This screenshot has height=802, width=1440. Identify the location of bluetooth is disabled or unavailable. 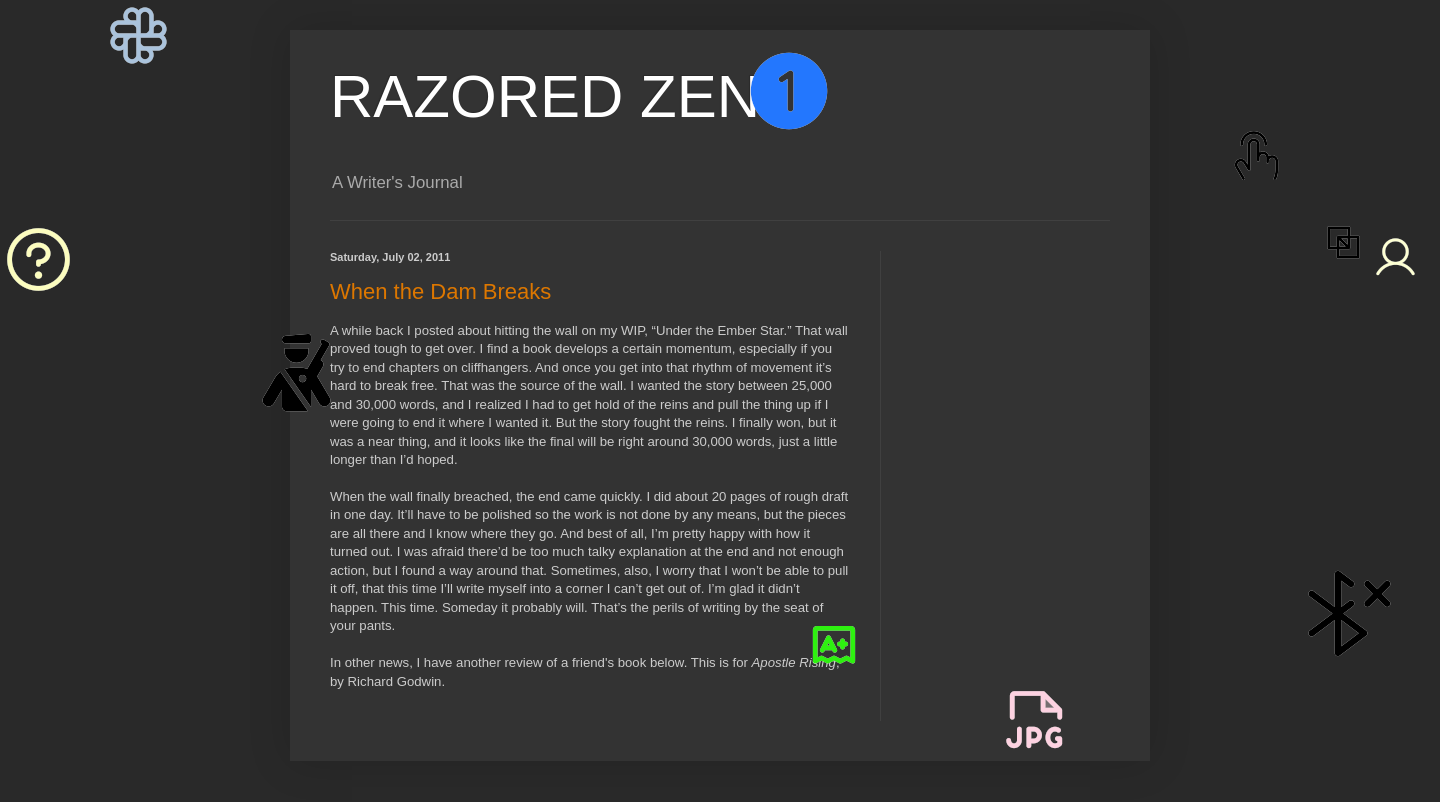
(1344, 613).